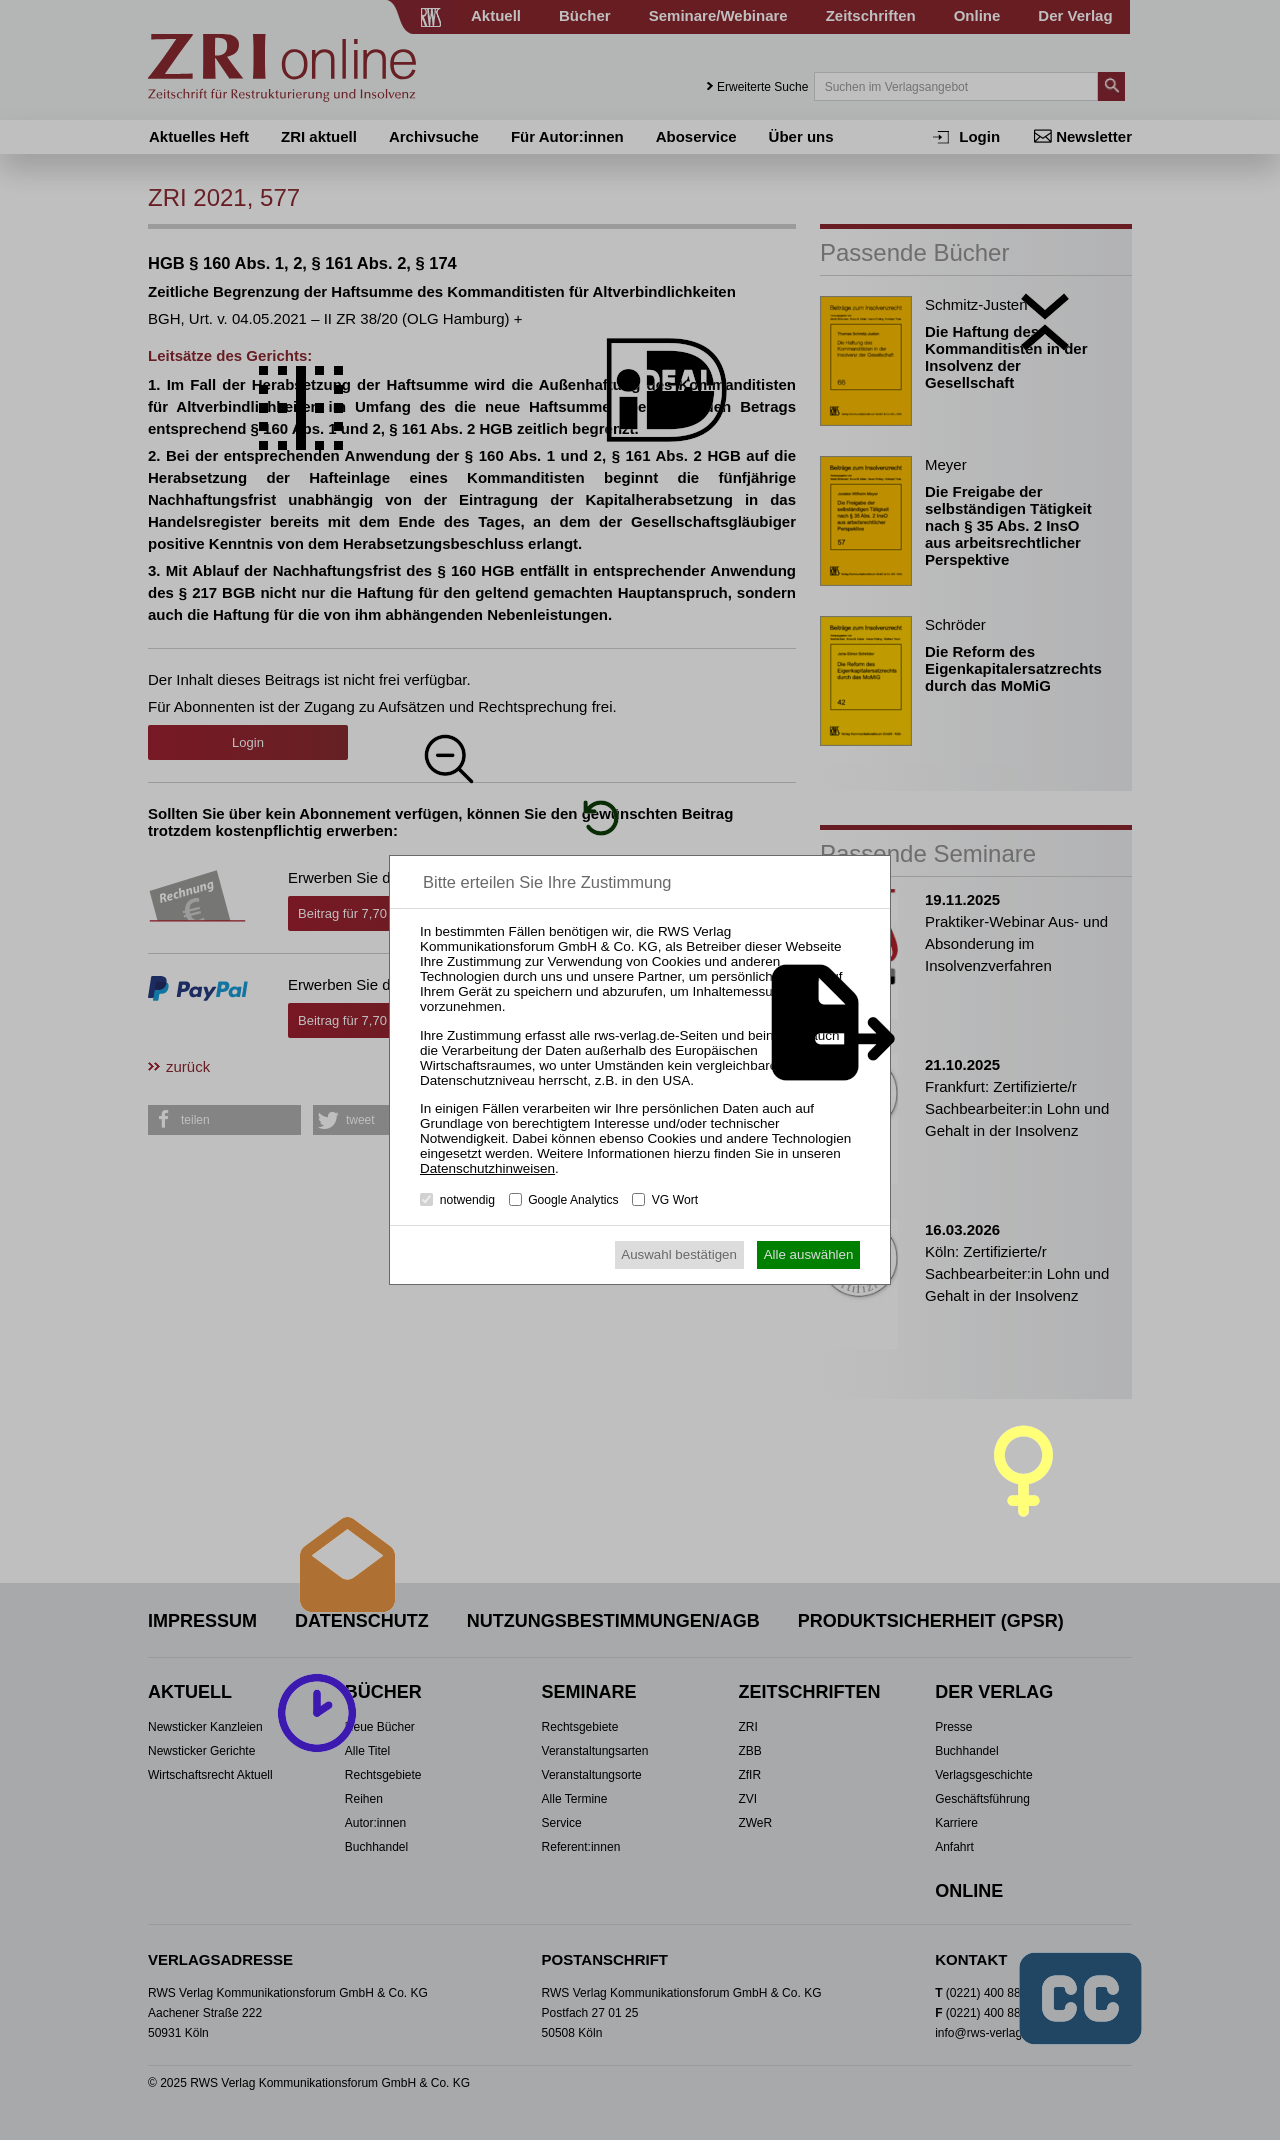 The image size is (1280, 2140). Describe the element at coordinates (1080, 1998) in the screenshot. I see `enable closed captions for video content` at that location.